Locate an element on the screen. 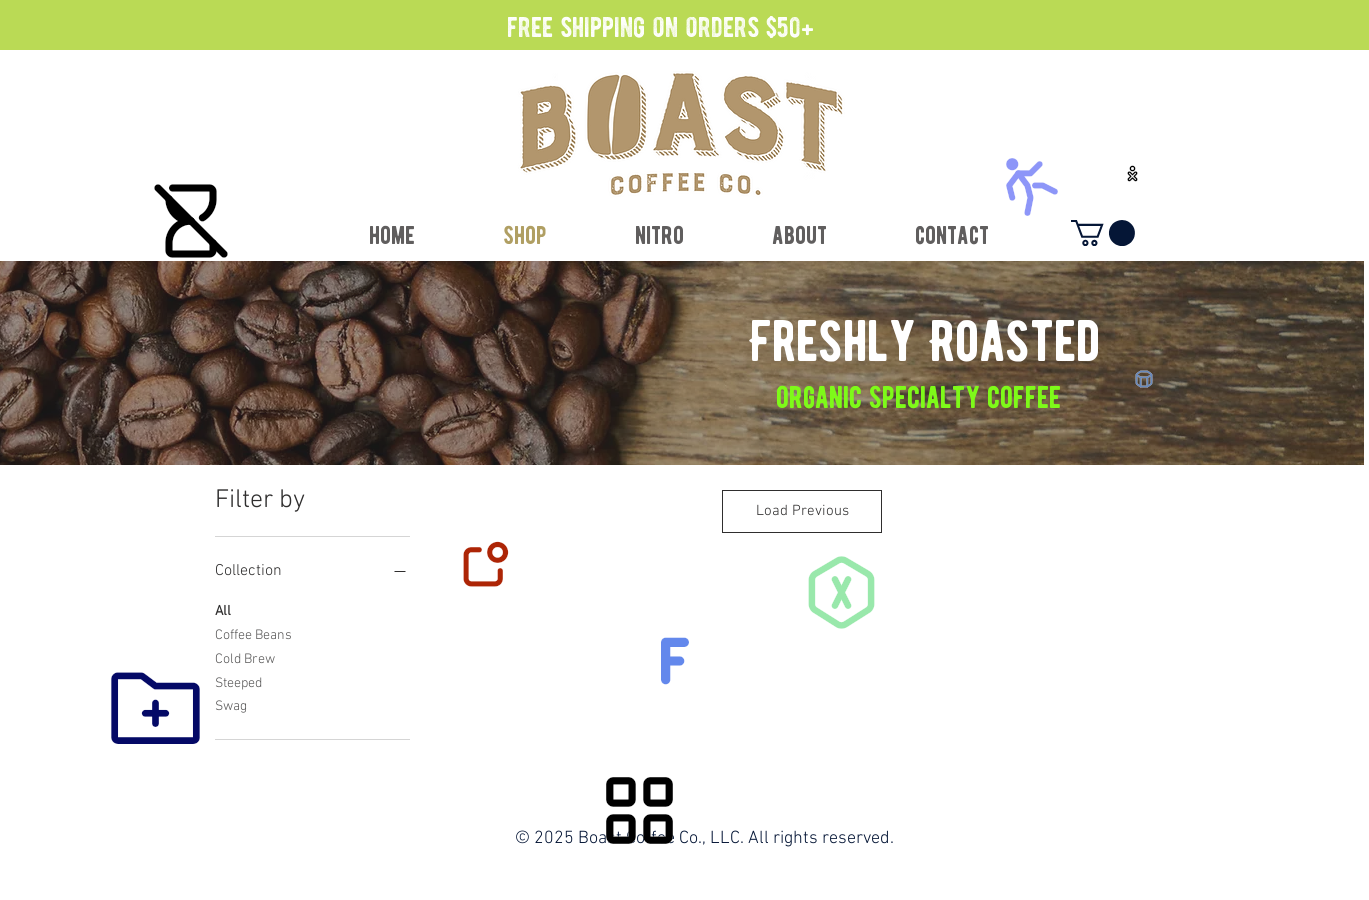 This screenshot has width=1369, height=900. view 3D object or shape is located at coordinates (1144, 379).